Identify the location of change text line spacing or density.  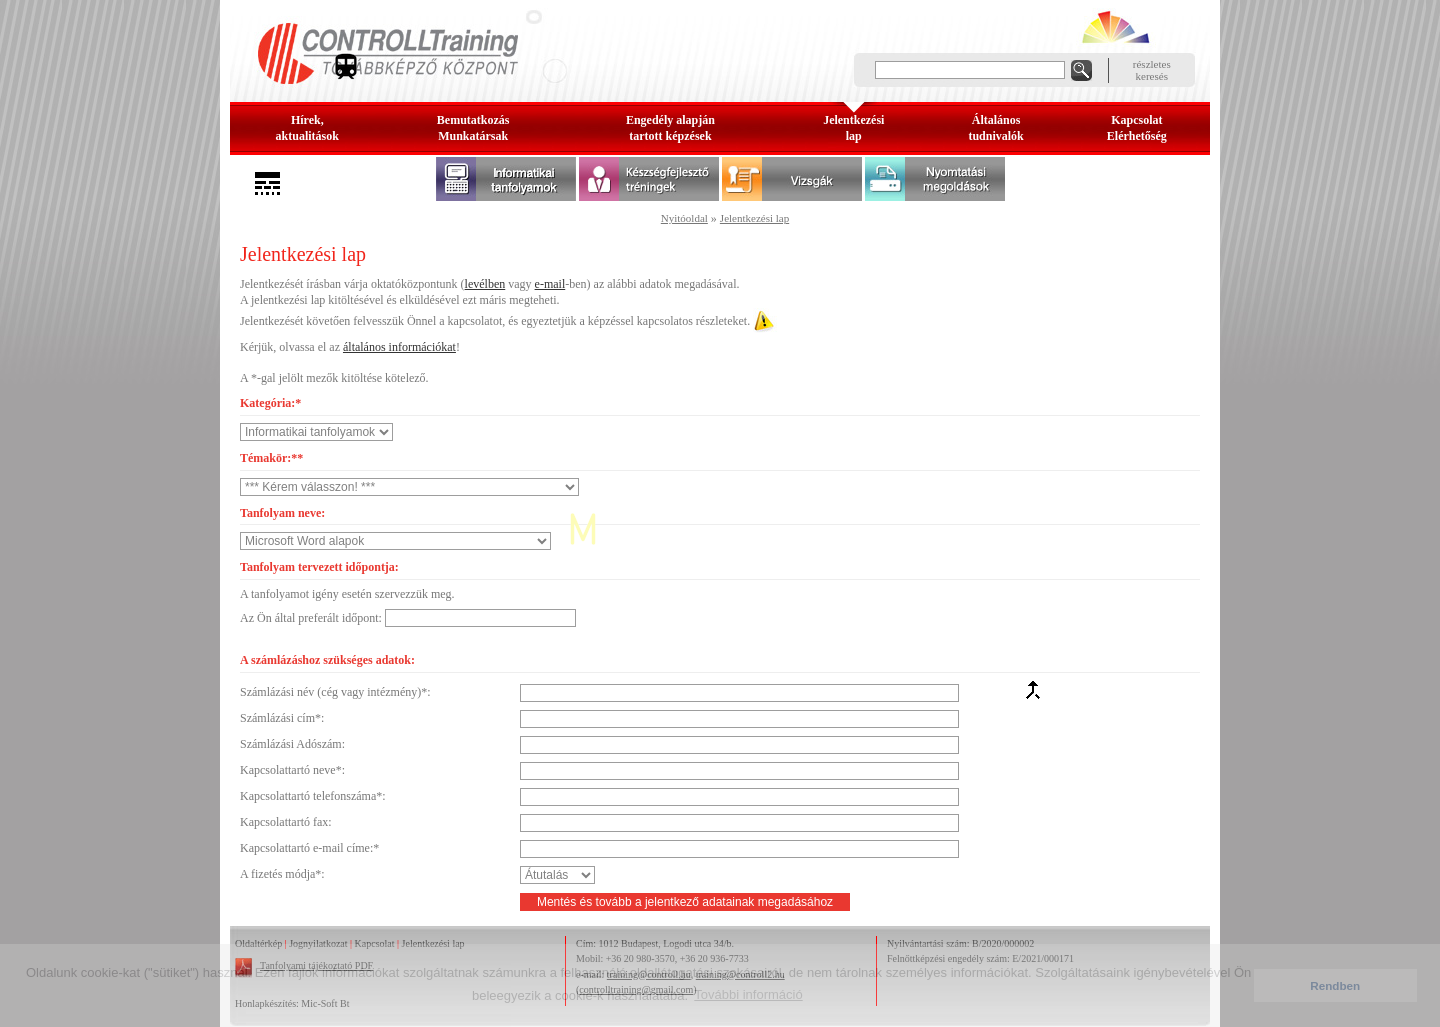
(267, 183).